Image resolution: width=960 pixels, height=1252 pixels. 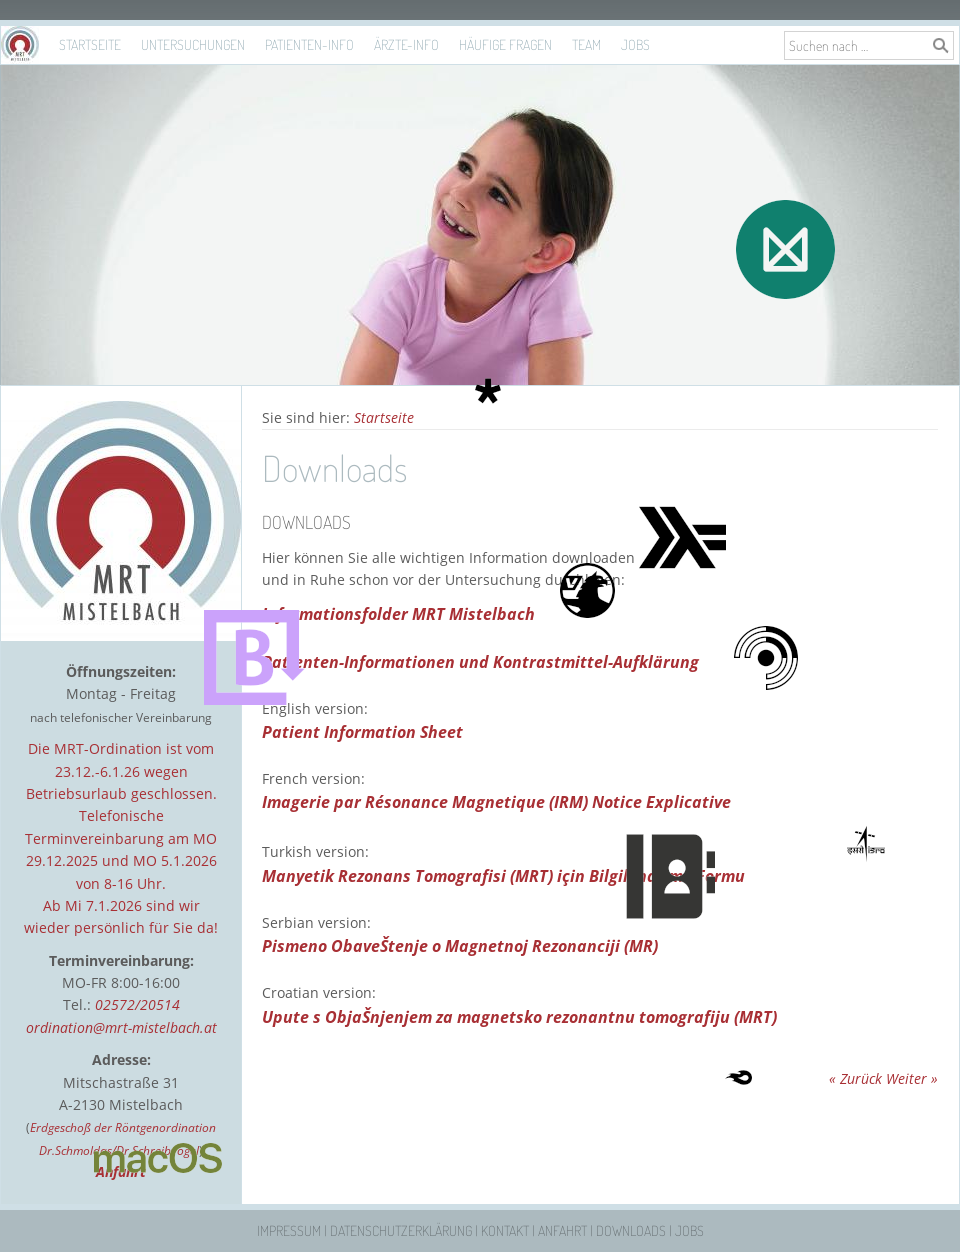 What do you see at coordinates (254, 657) in the screenshot?
I see `open brandfolder digital asset management` at bounding box center [254, 657].